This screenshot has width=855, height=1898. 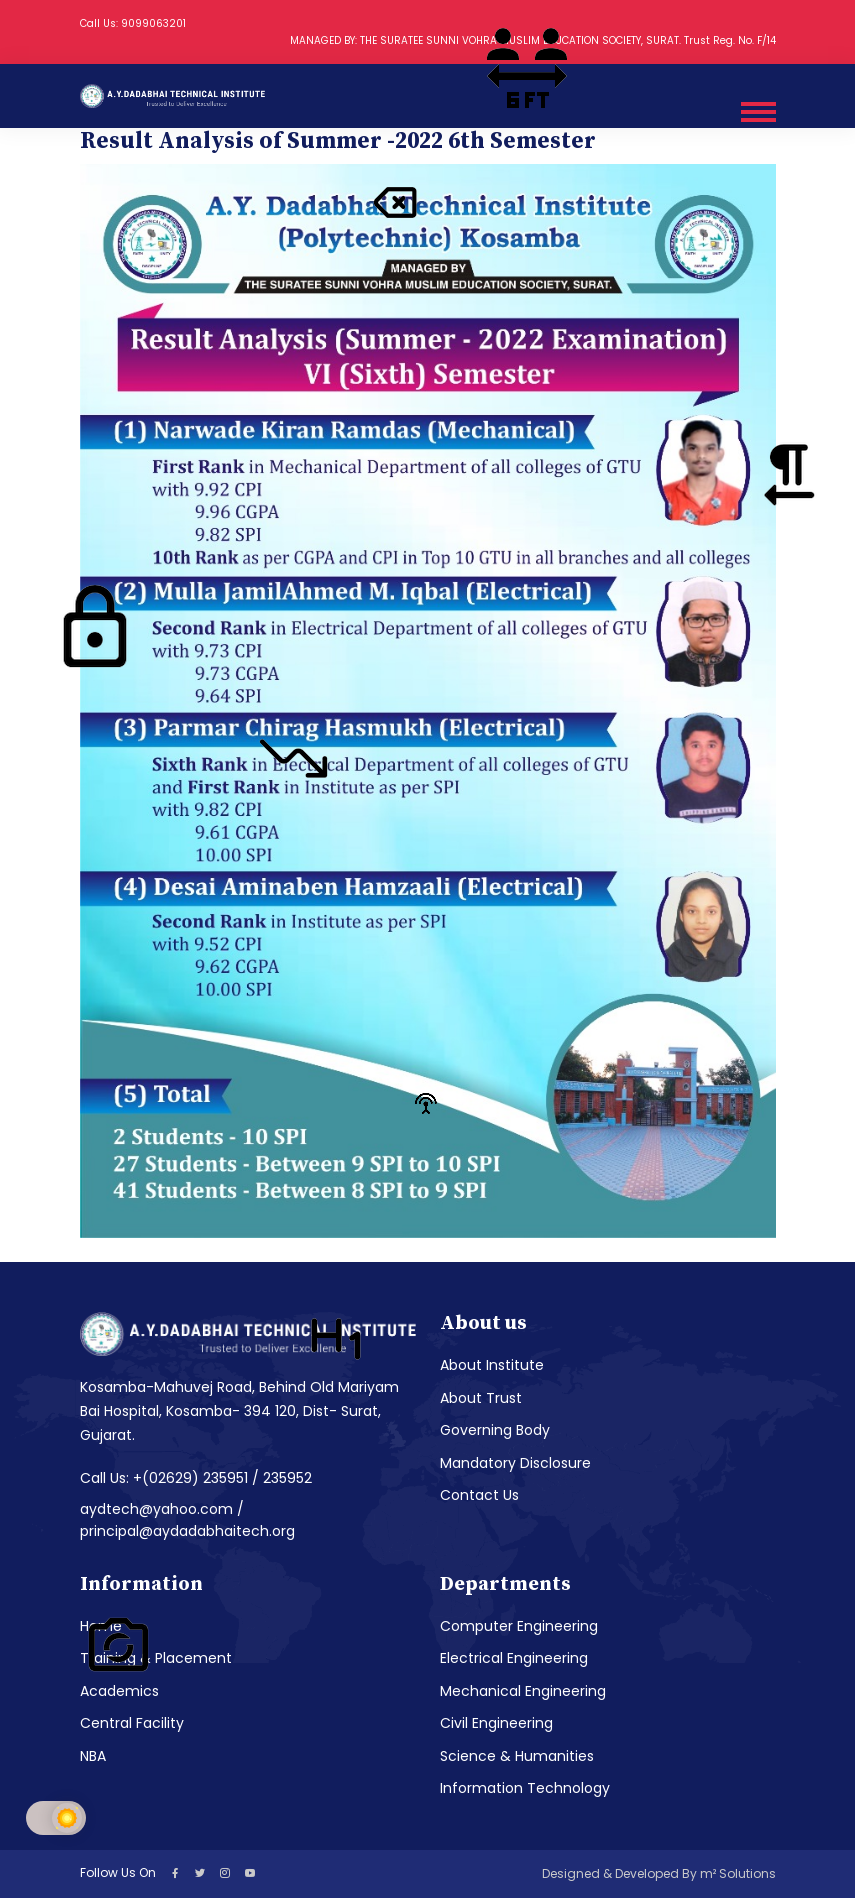 I want to click on access antenna or broadcast settings, so click(x=426, y=1104).